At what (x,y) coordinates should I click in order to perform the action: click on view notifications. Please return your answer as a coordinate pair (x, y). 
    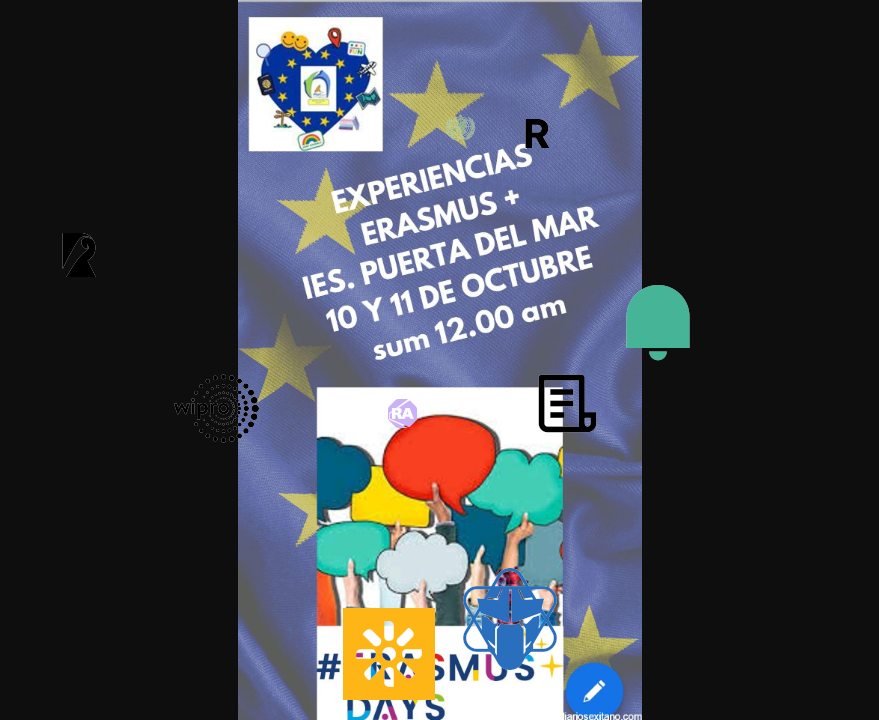
    Looking at the image, I should click on (658, 320).